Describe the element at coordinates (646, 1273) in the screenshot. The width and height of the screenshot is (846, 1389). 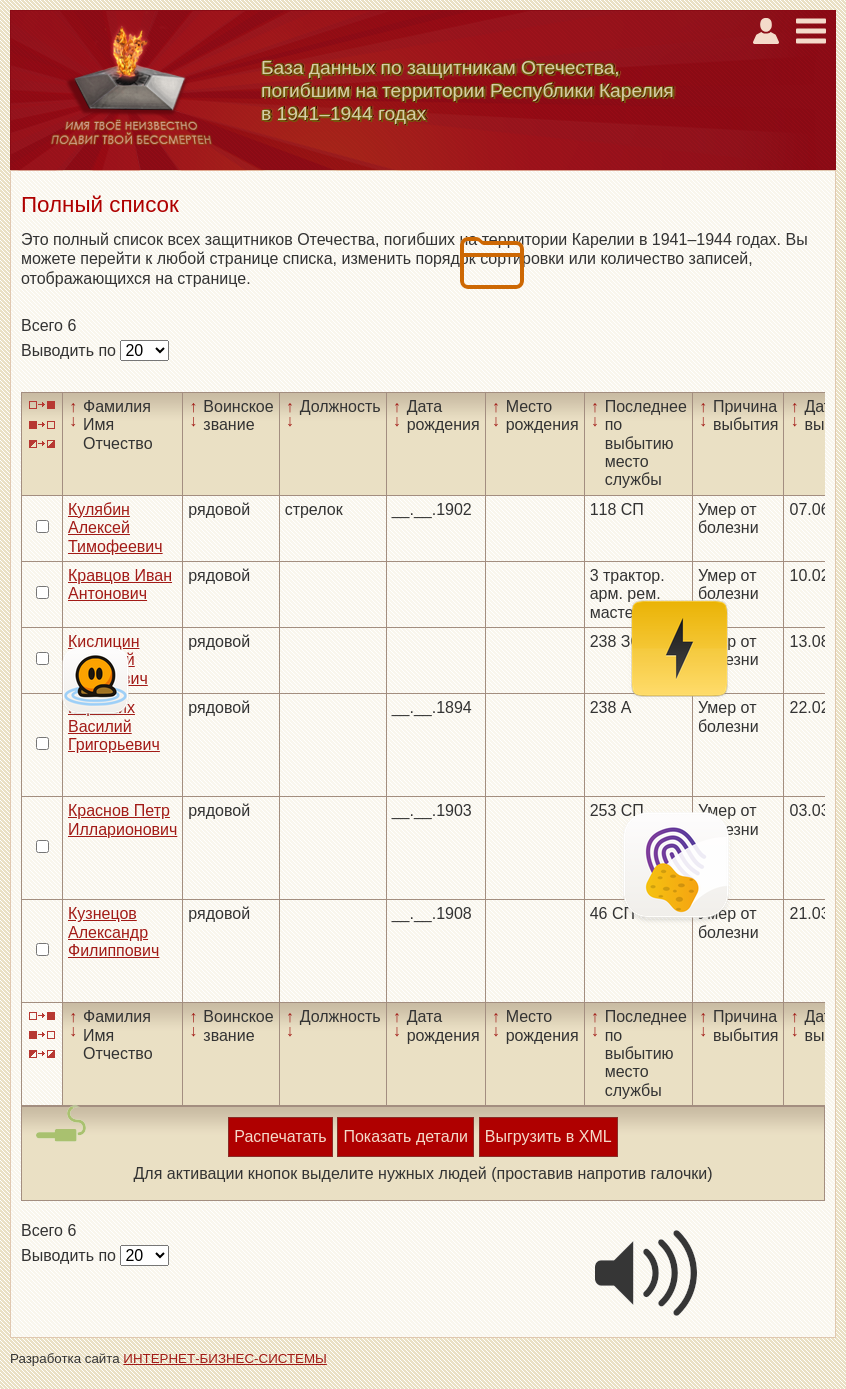
I see `adjust audio volume settings` at that location.